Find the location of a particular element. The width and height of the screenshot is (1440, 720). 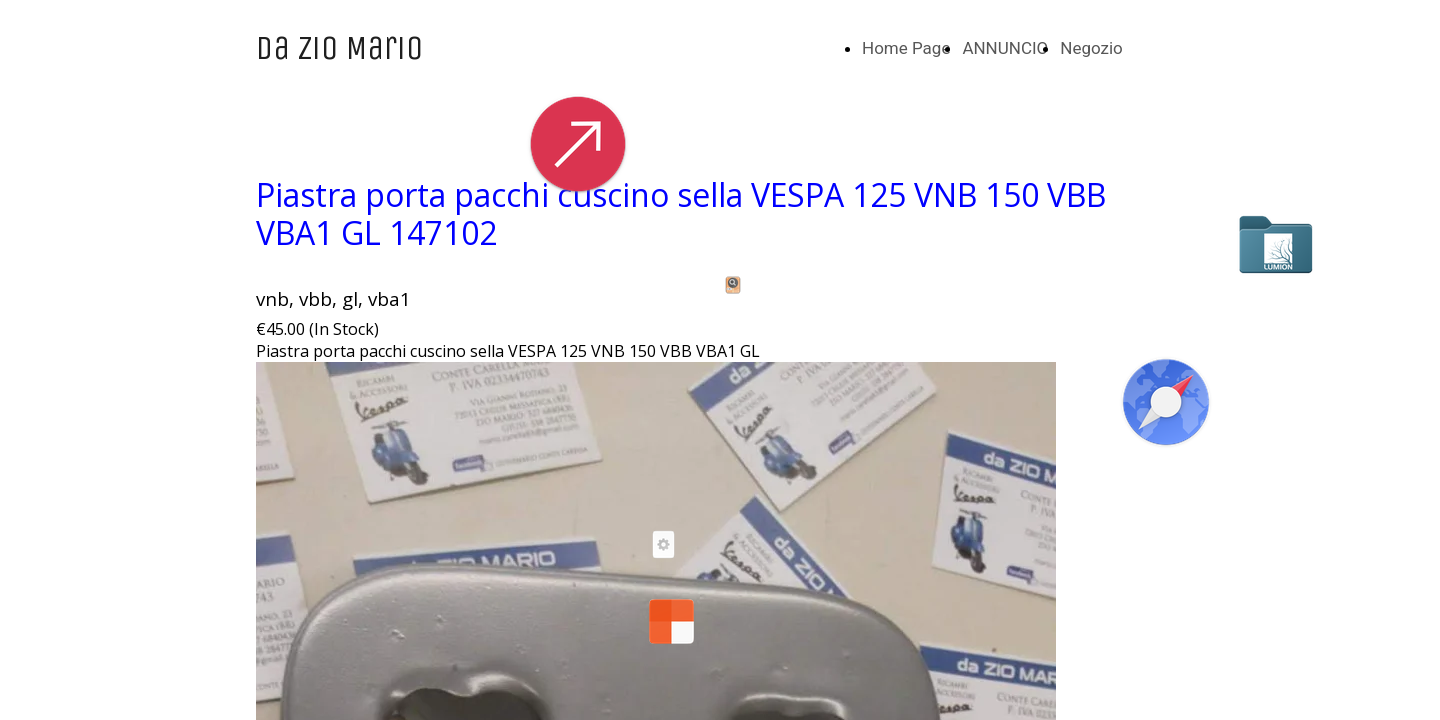

resolving package dependencies is located at coordinates (733, 285).